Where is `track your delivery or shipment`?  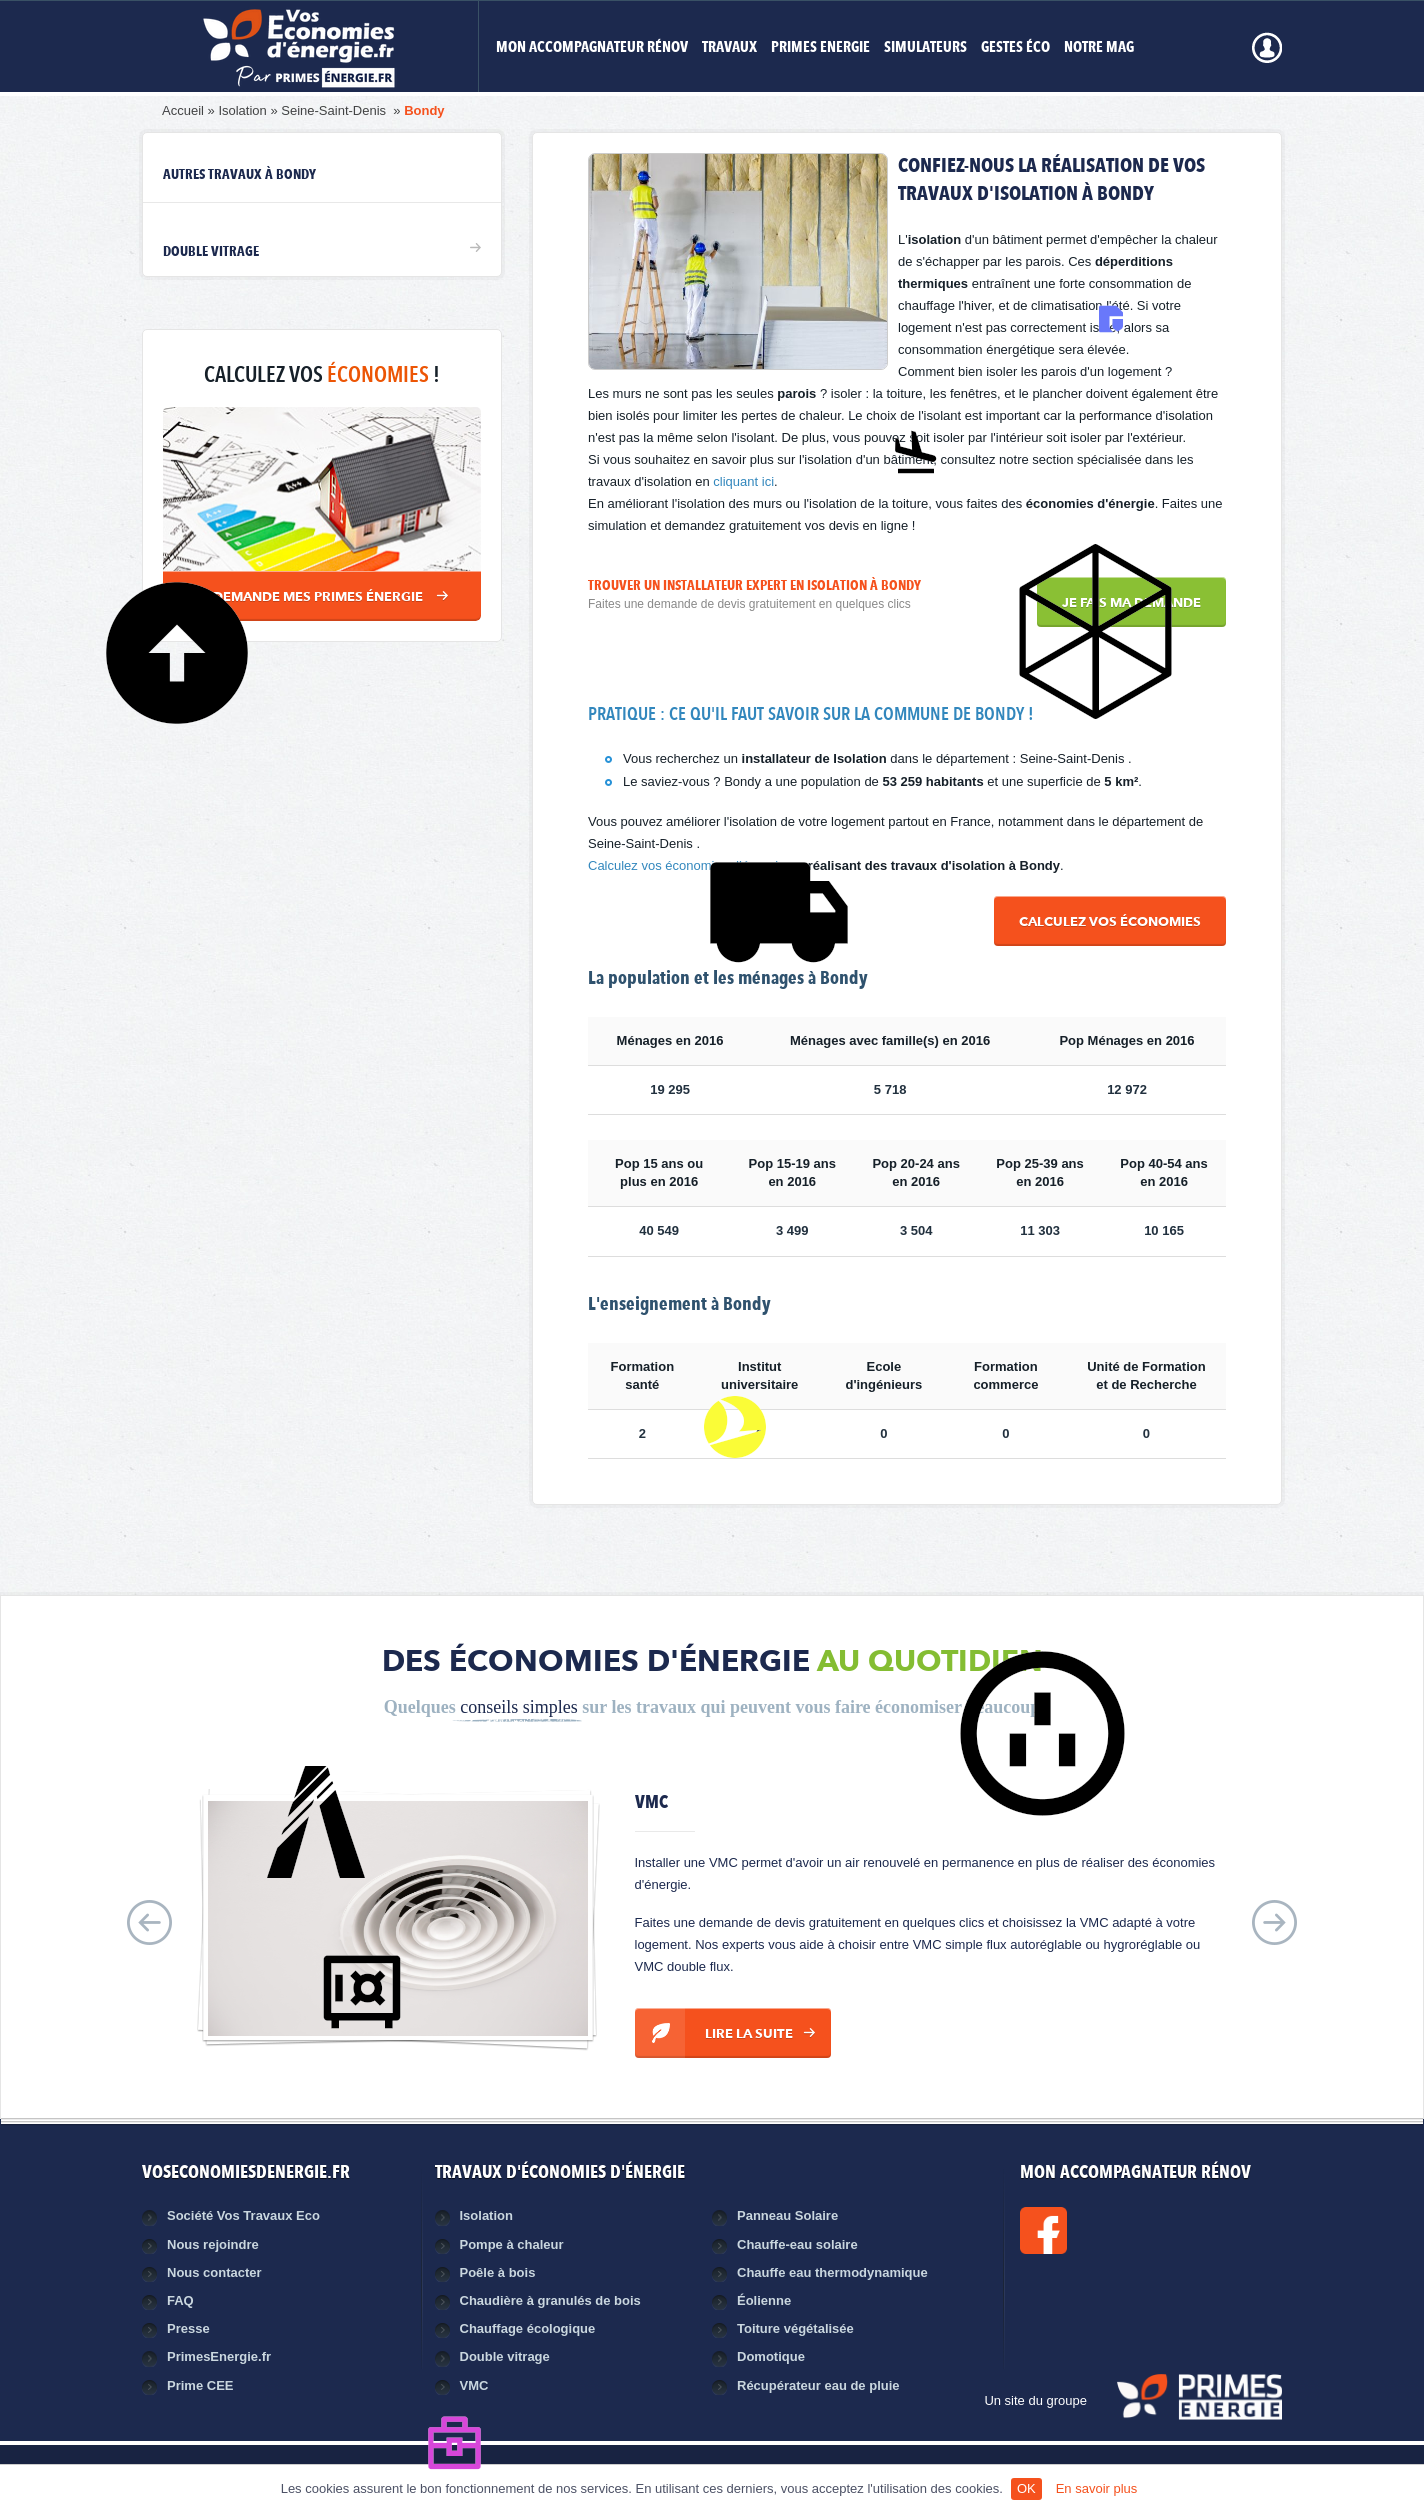
track your delivery or shipment is located at coordinates (779, 906).